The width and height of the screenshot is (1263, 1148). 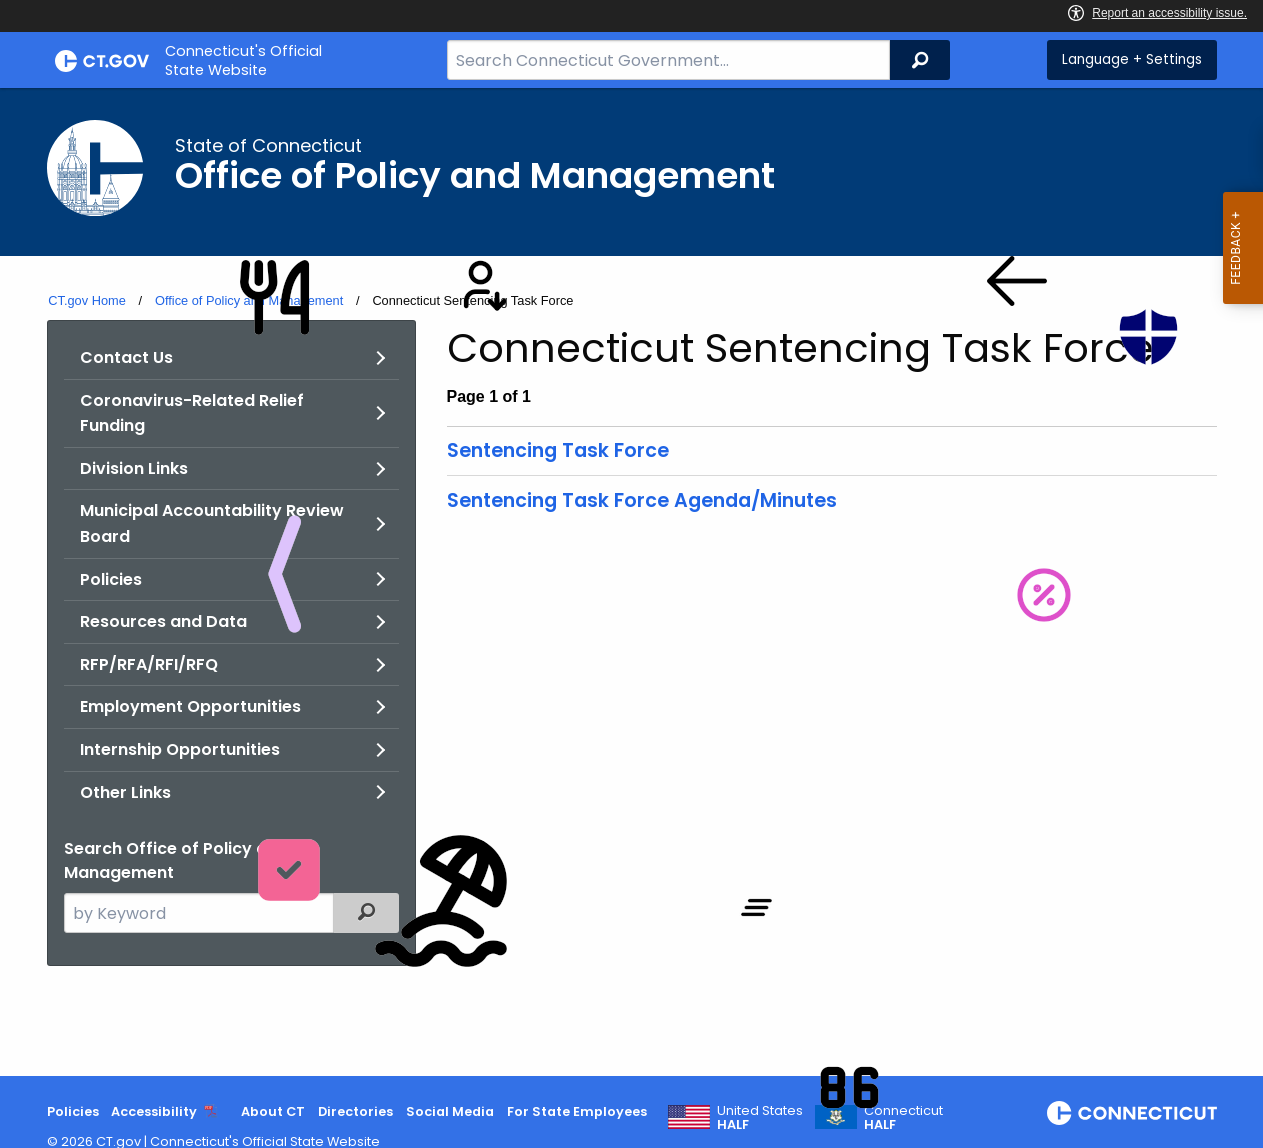 I want to click on access food and dining options, so click(x=276, y=296).